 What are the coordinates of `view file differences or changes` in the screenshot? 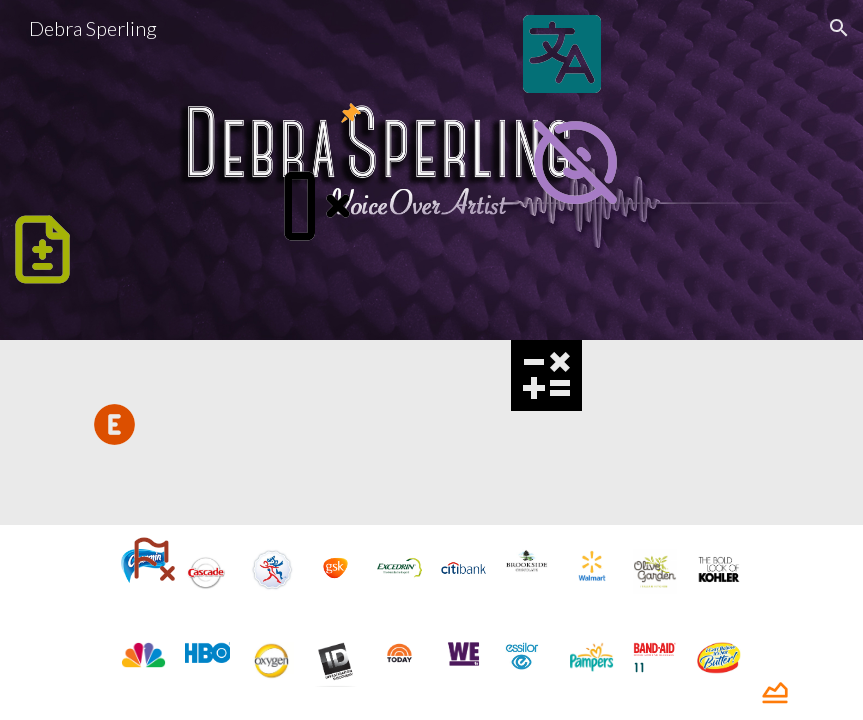 It's located at (42, 249).